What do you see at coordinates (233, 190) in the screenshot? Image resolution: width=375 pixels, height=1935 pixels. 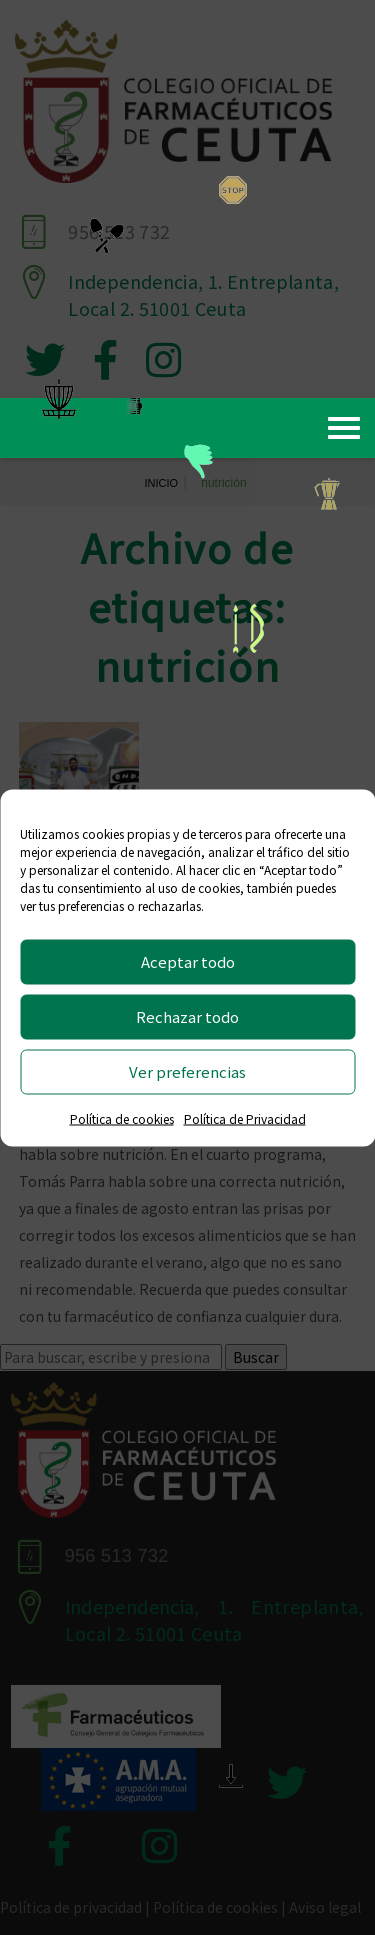 I see `stop or halt current action` at bounding box center [233, 190].